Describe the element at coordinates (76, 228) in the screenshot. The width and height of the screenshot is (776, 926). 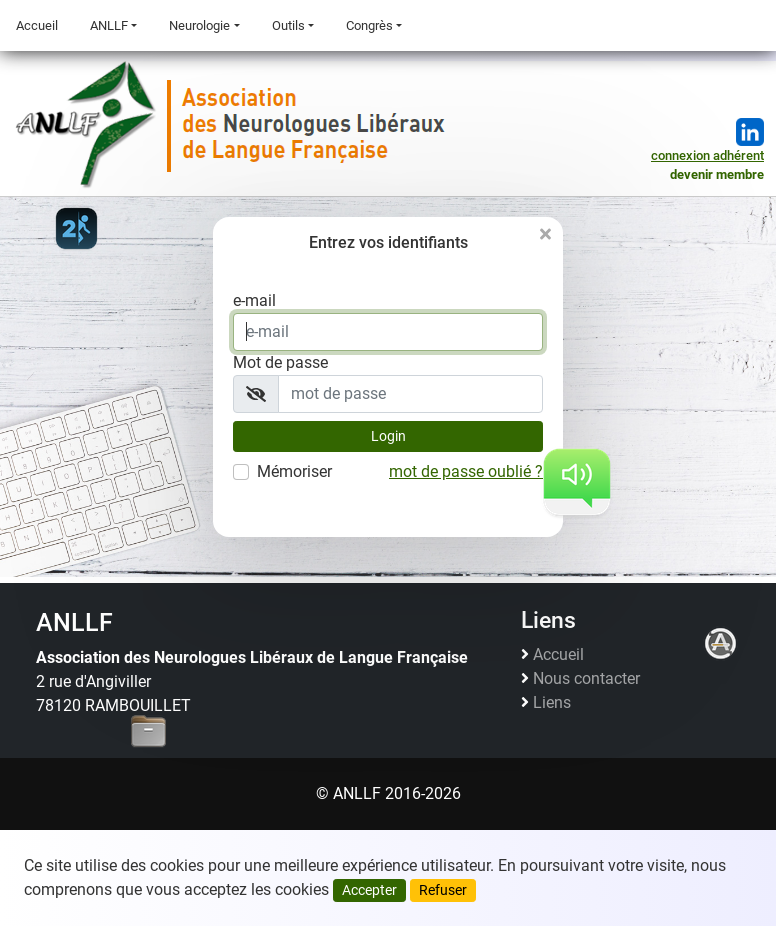
I see `launch portal 2 game` at that location.